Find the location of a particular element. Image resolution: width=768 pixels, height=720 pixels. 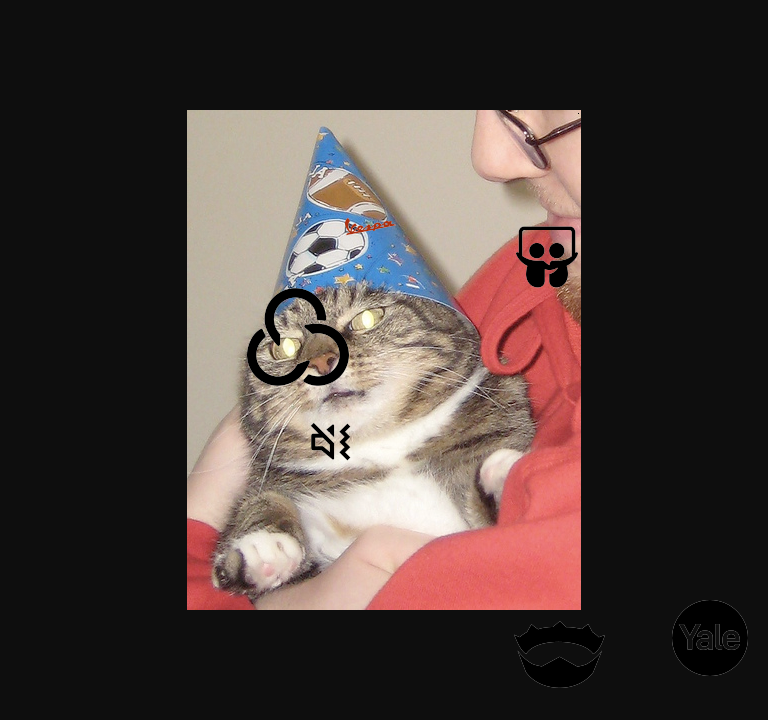

mute sound and enable vibrate mode is located at coordinates (332, 442).